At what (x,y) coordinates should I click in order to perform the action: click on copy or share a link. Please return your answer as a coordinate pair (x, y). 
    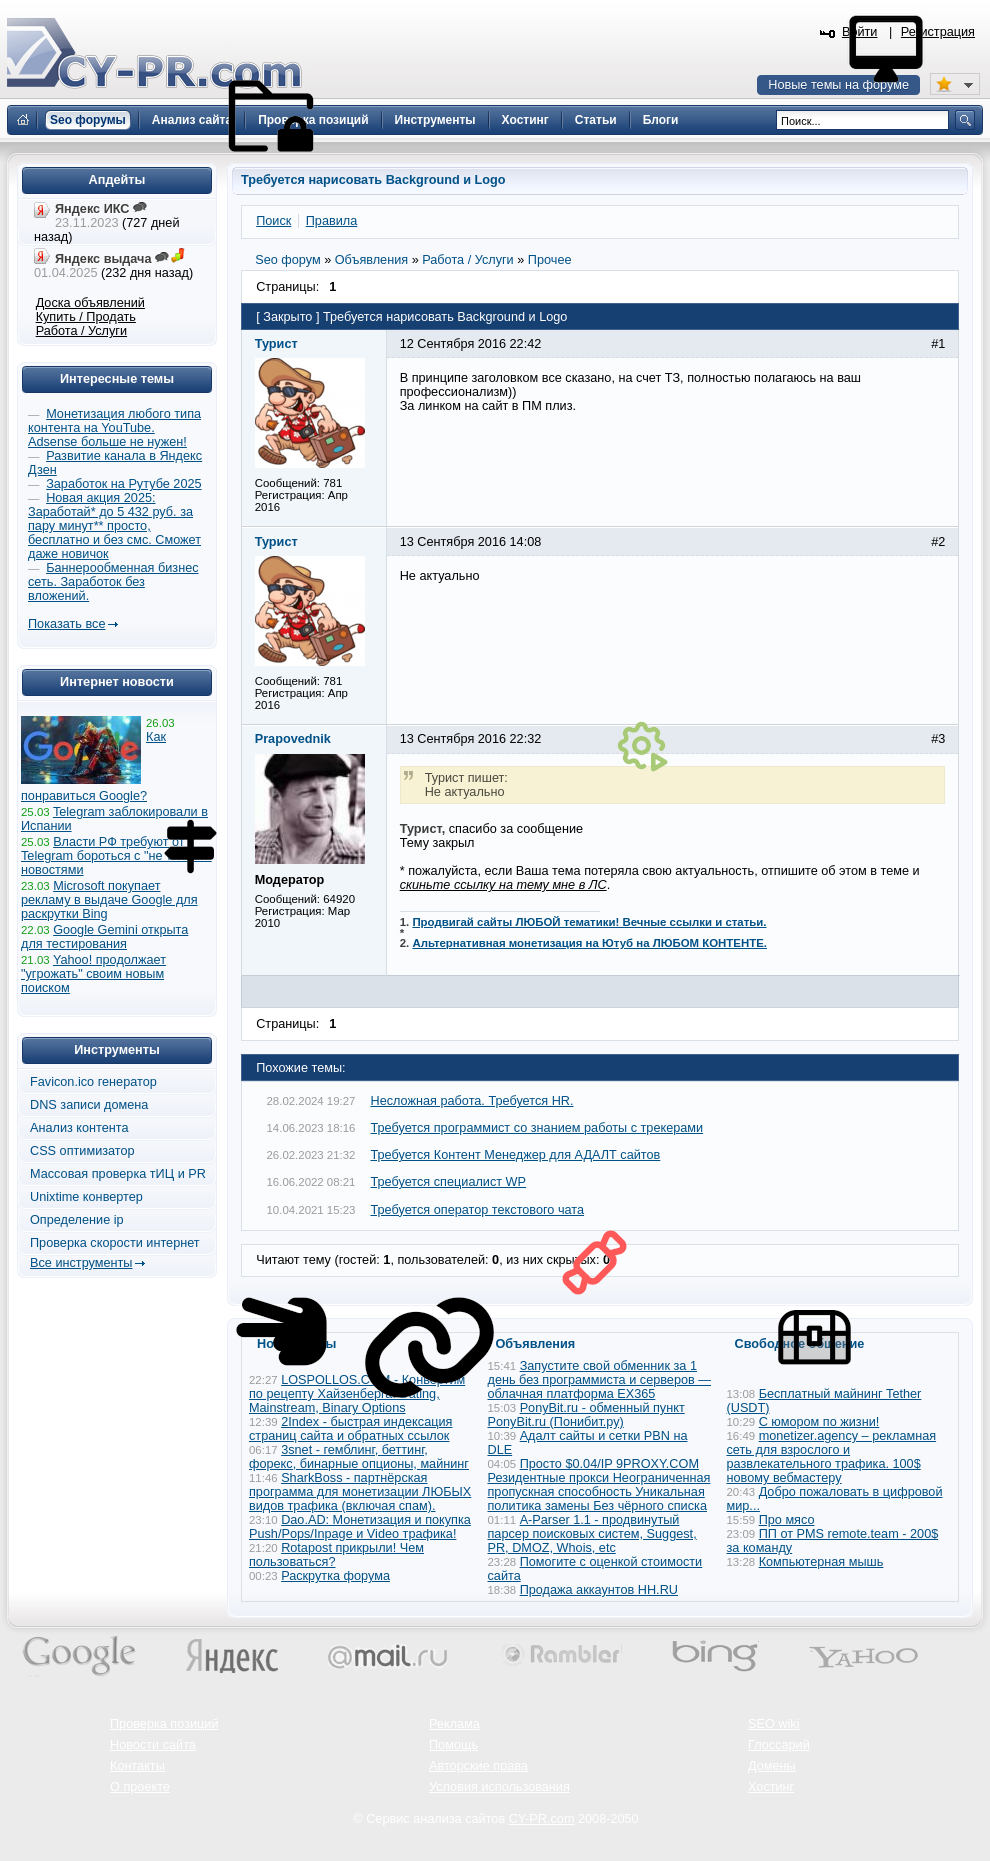
    Looking at the image, I should click on (429, 1347).